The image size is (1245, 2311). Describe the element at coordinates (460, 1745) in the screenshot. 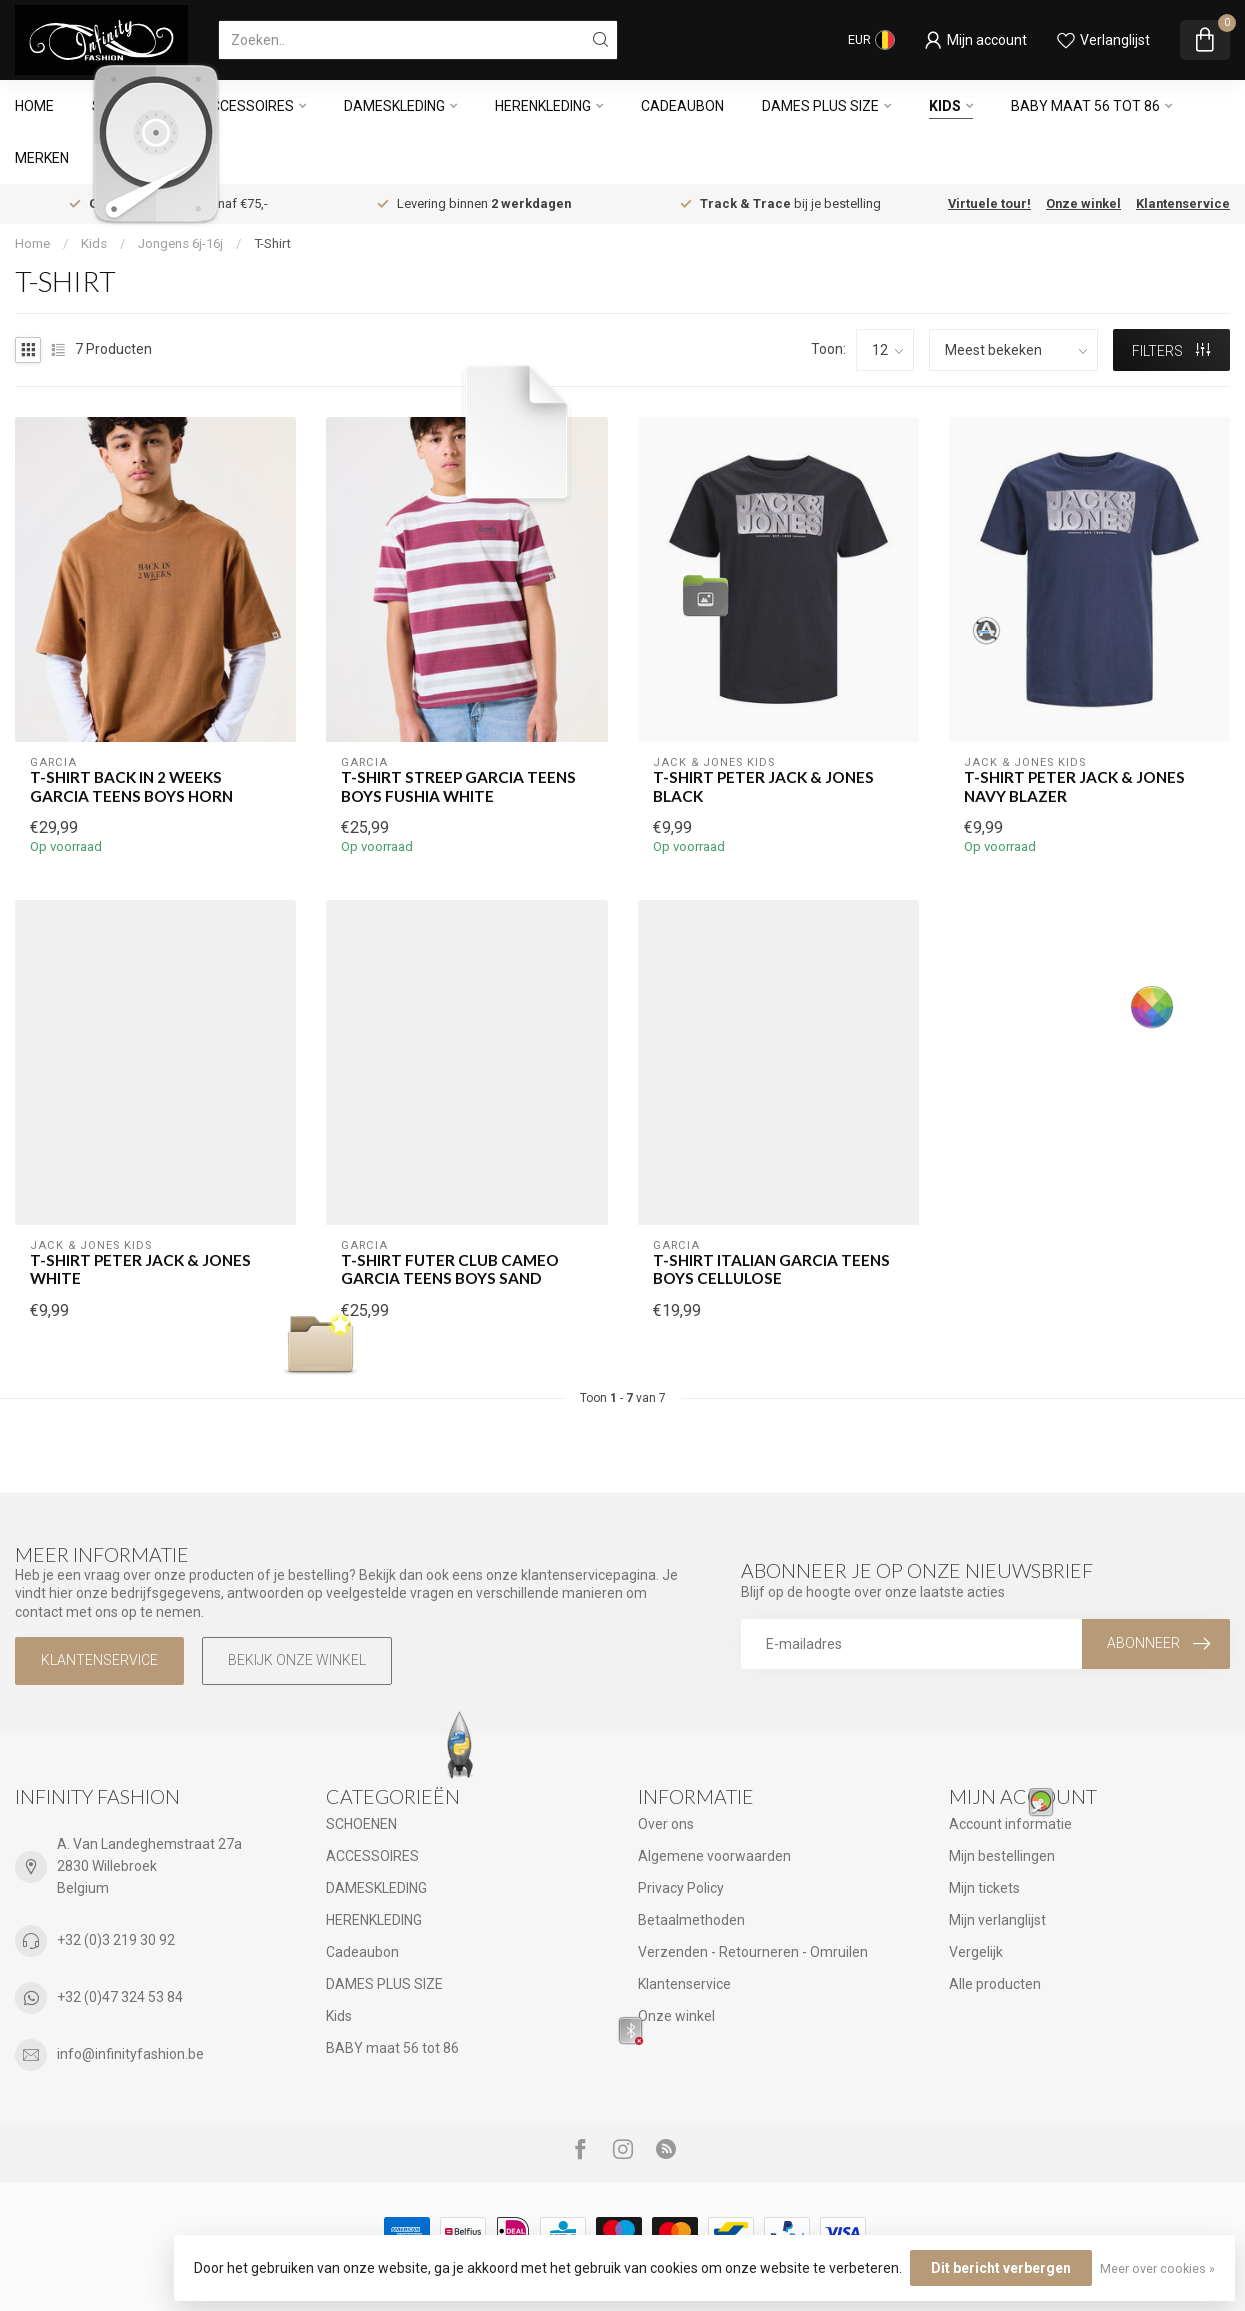

I see `launch python interpreter application` at that location.